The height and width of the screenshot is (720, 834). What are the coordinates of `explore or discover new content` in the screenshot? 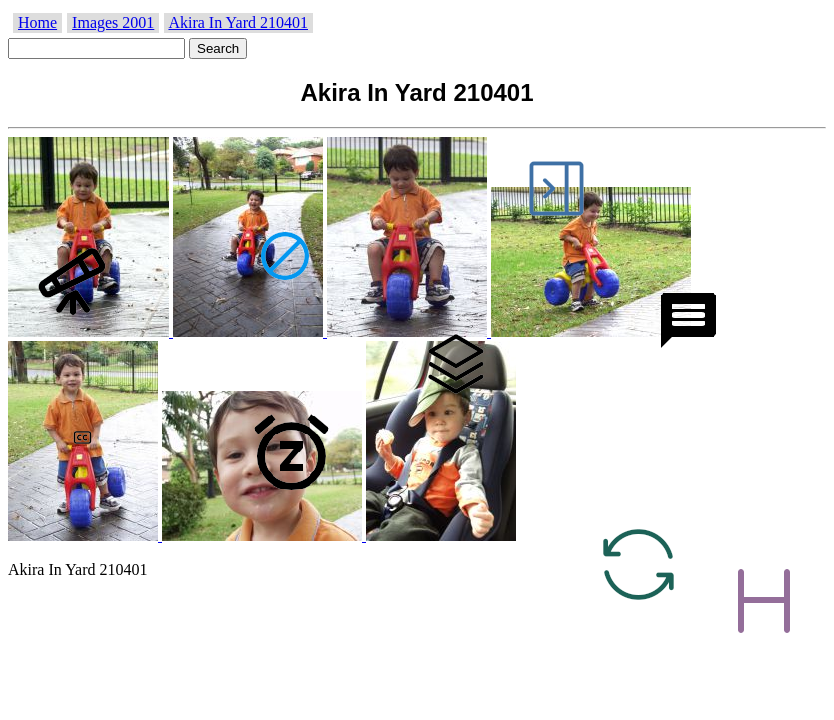 It's located at (72, 281).